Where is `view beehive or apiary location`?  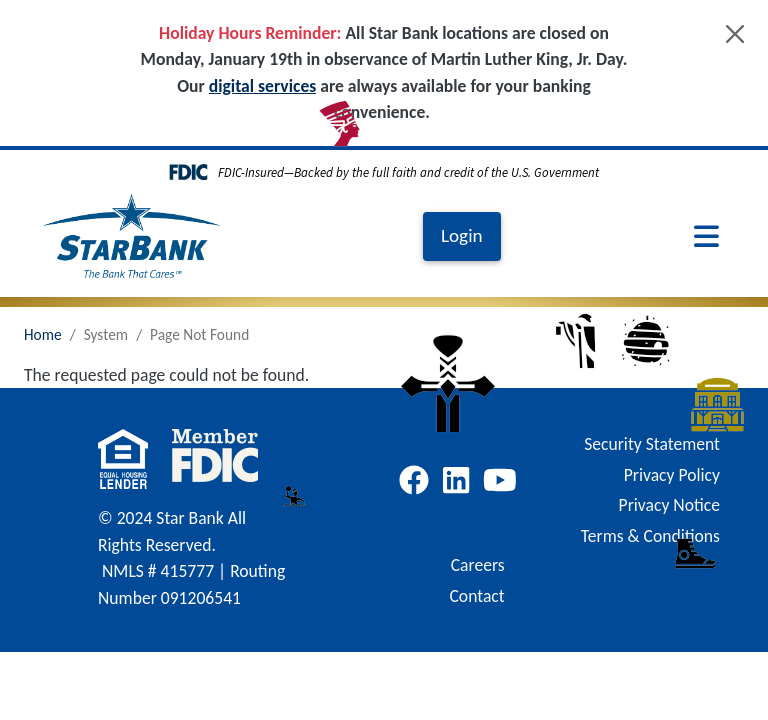
view beehive or apiary location is located at coordinates (646, 340).